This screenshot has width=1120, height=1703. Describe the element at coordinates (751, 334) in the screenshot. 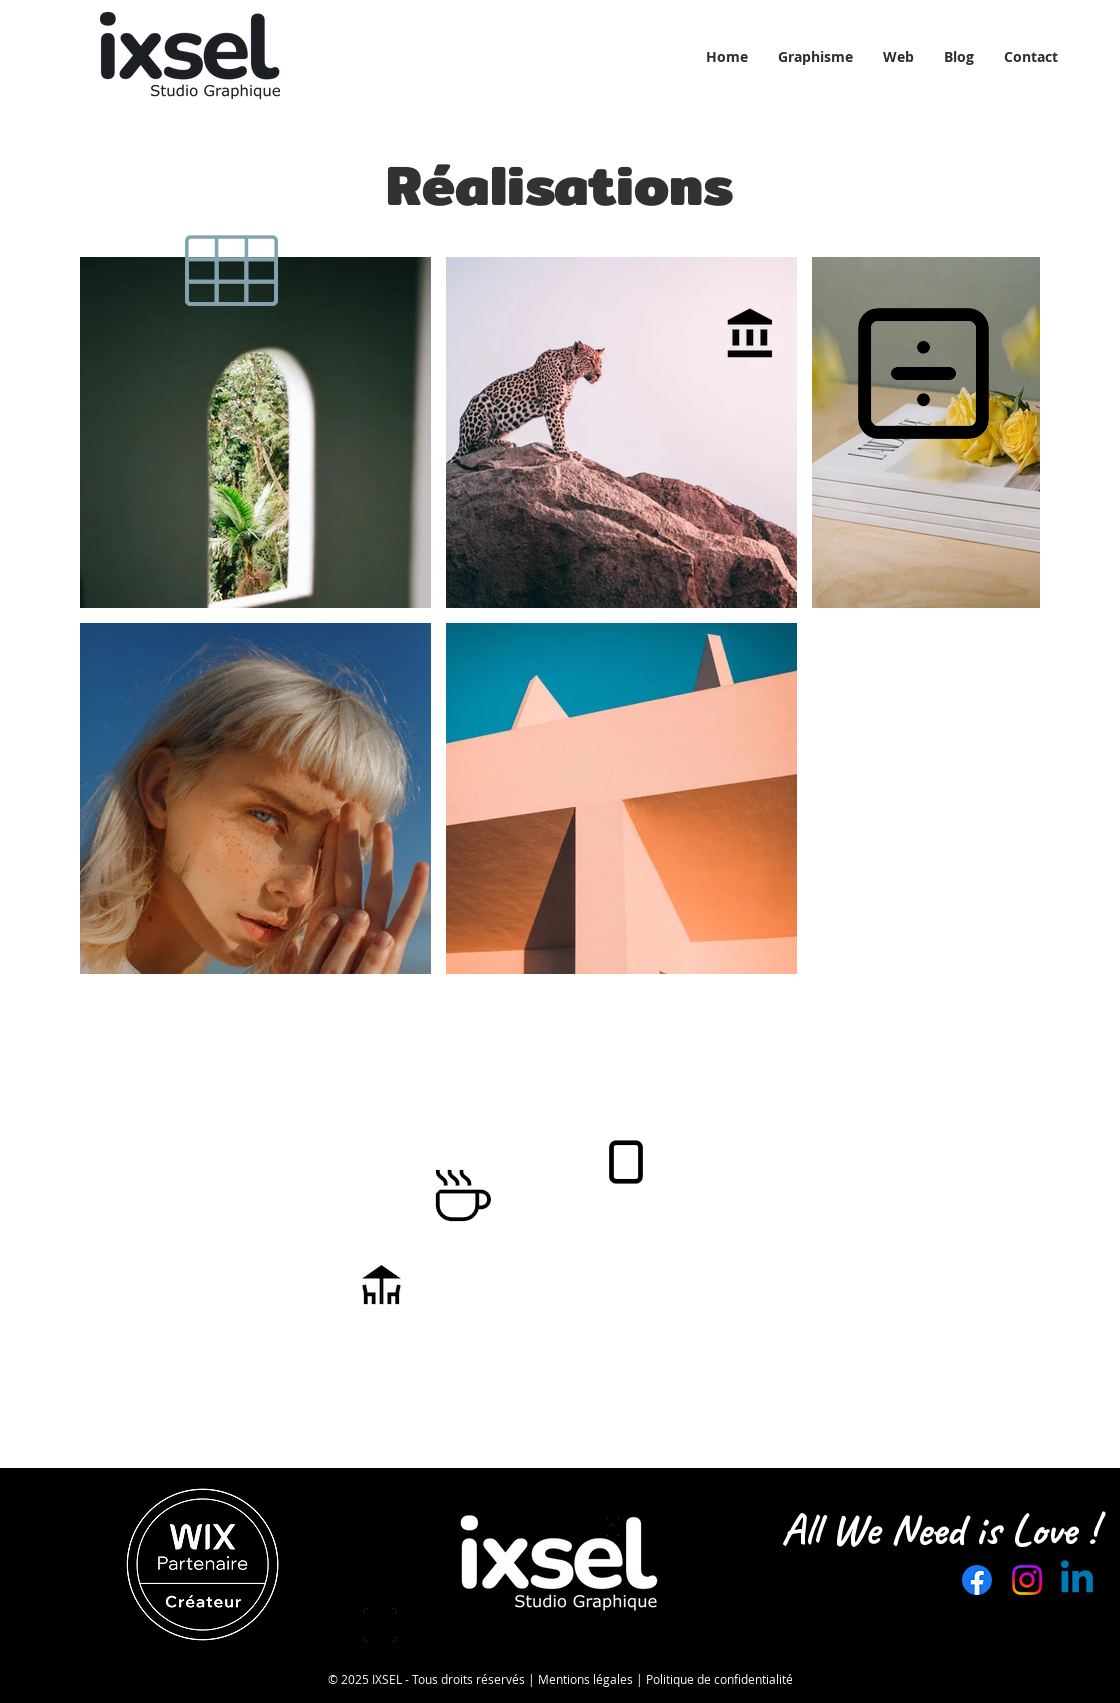

I see `access banking or financial services` at that location.